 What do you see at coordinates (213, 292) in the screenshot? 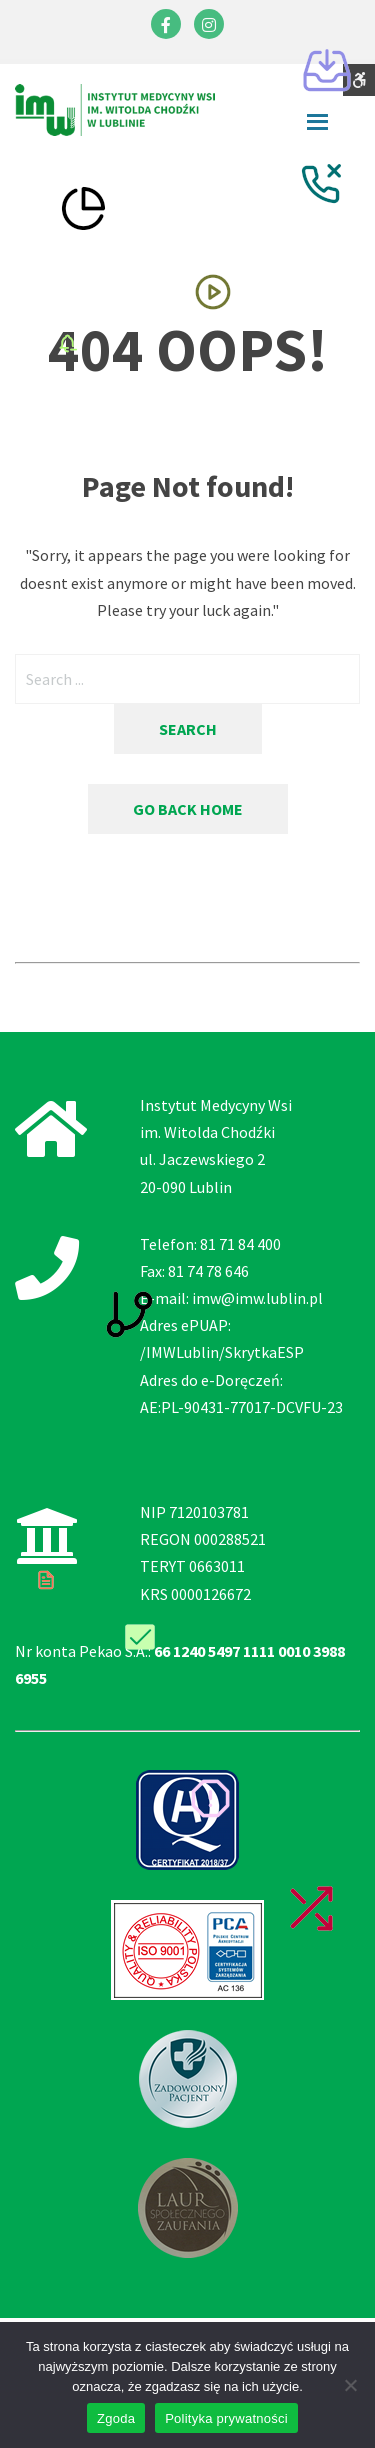
I see `play video or audio content` at bounding box center [213, 292].